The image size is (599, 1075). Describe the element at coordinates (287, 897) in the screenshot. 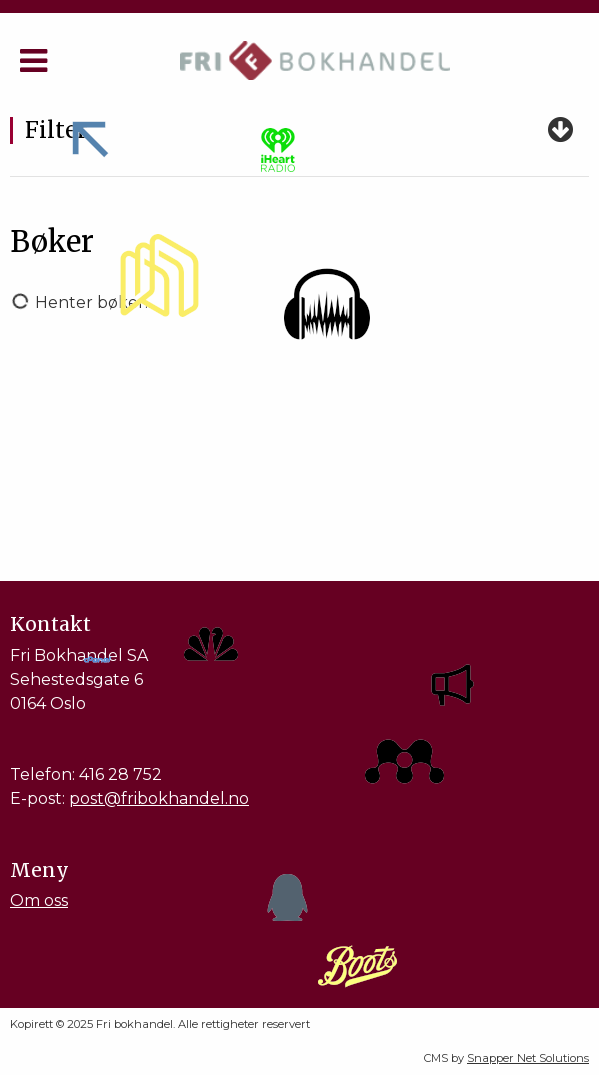

I see `open QQ messaging app` at that location.